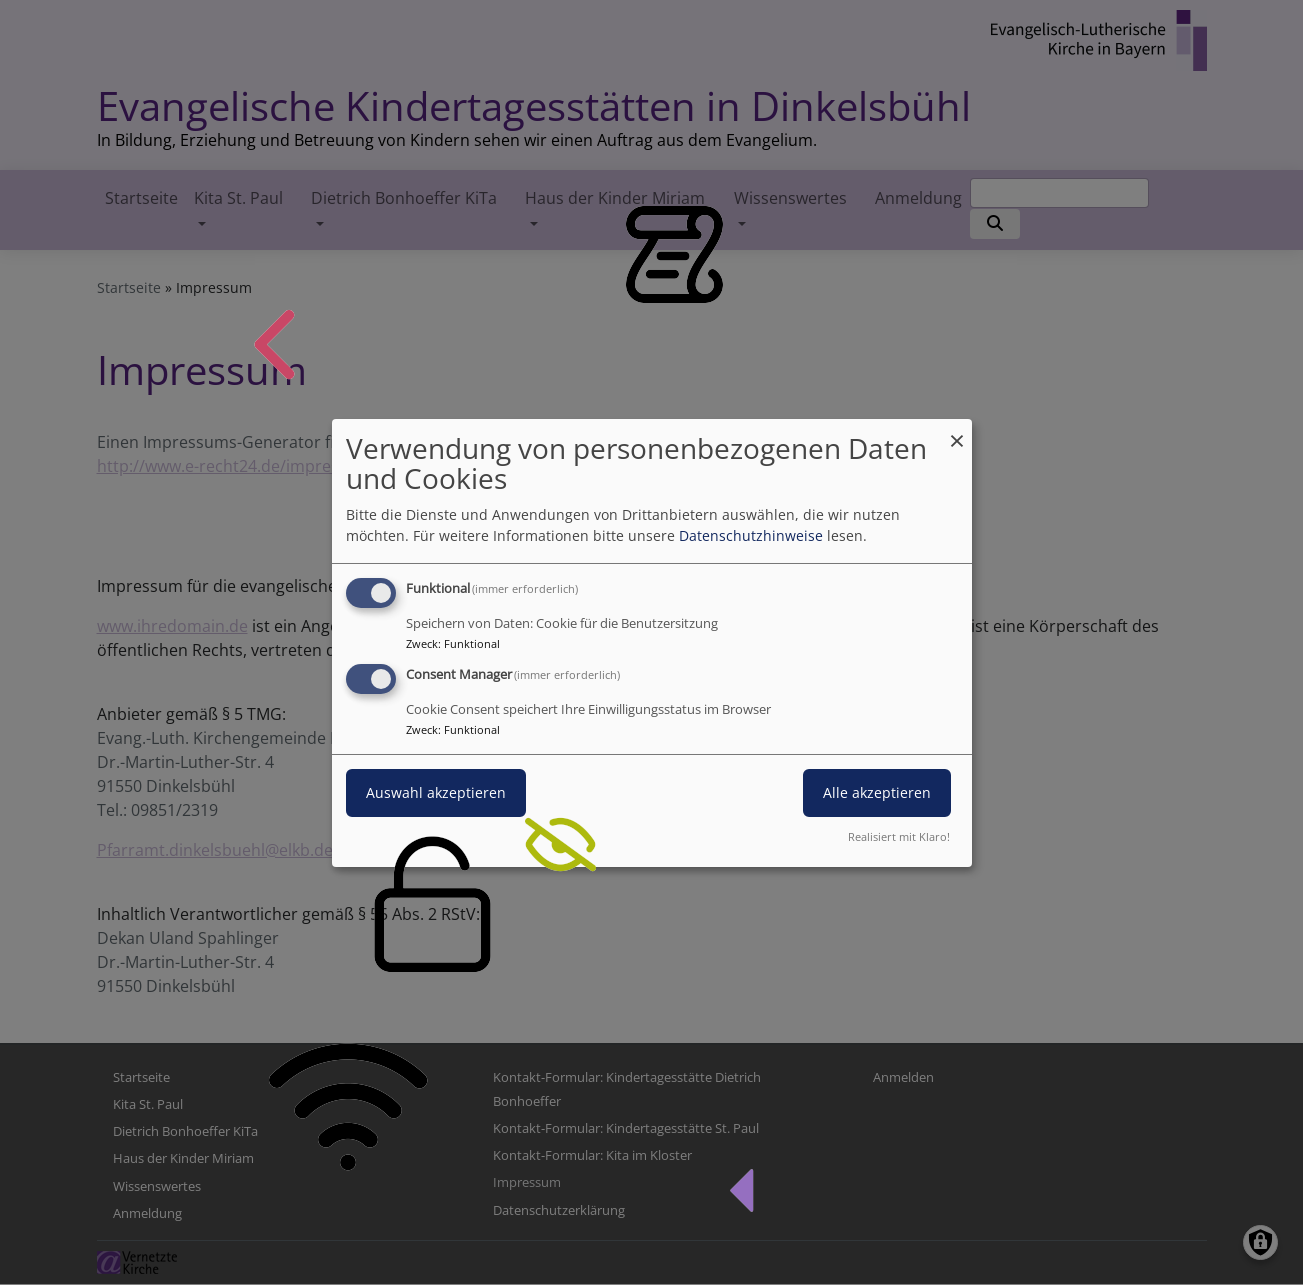  I want to click on go back to the previous page, so click(280, 344).